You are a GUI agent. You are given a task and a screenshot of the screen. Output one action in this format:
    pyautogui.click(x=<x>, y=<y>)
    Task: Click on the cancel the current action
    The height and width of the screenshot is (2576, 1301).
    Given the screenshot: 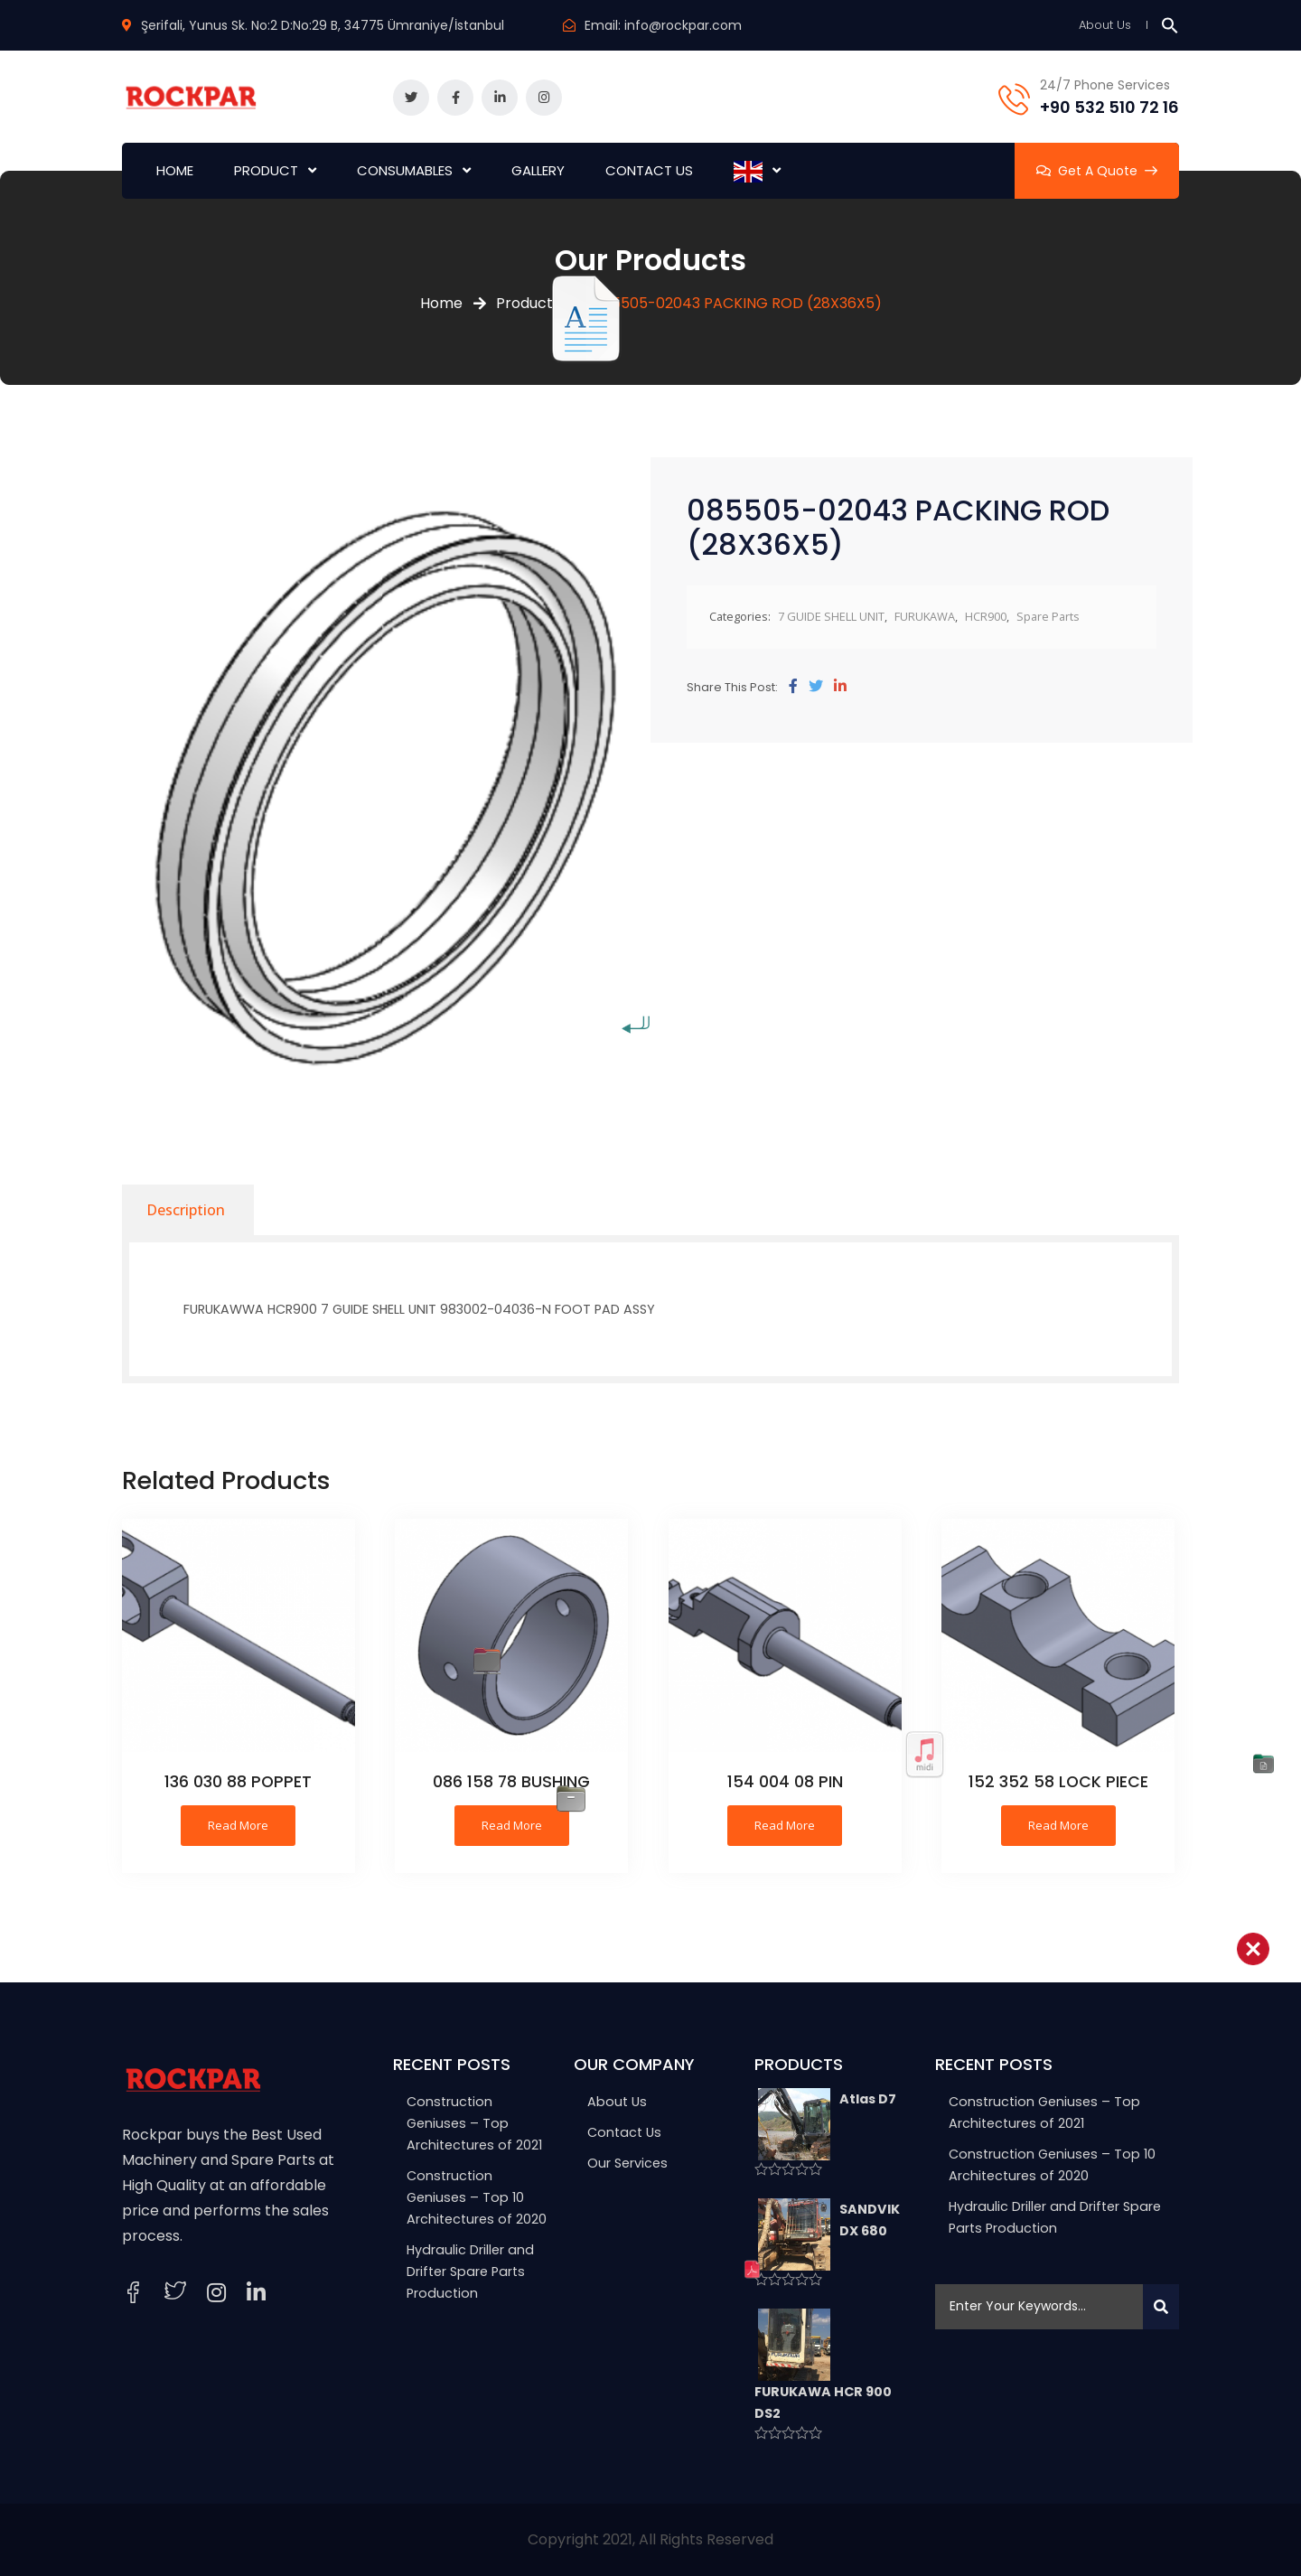 What is the action you would take?
    pyautogui.click(x=1253, y=1949)
    